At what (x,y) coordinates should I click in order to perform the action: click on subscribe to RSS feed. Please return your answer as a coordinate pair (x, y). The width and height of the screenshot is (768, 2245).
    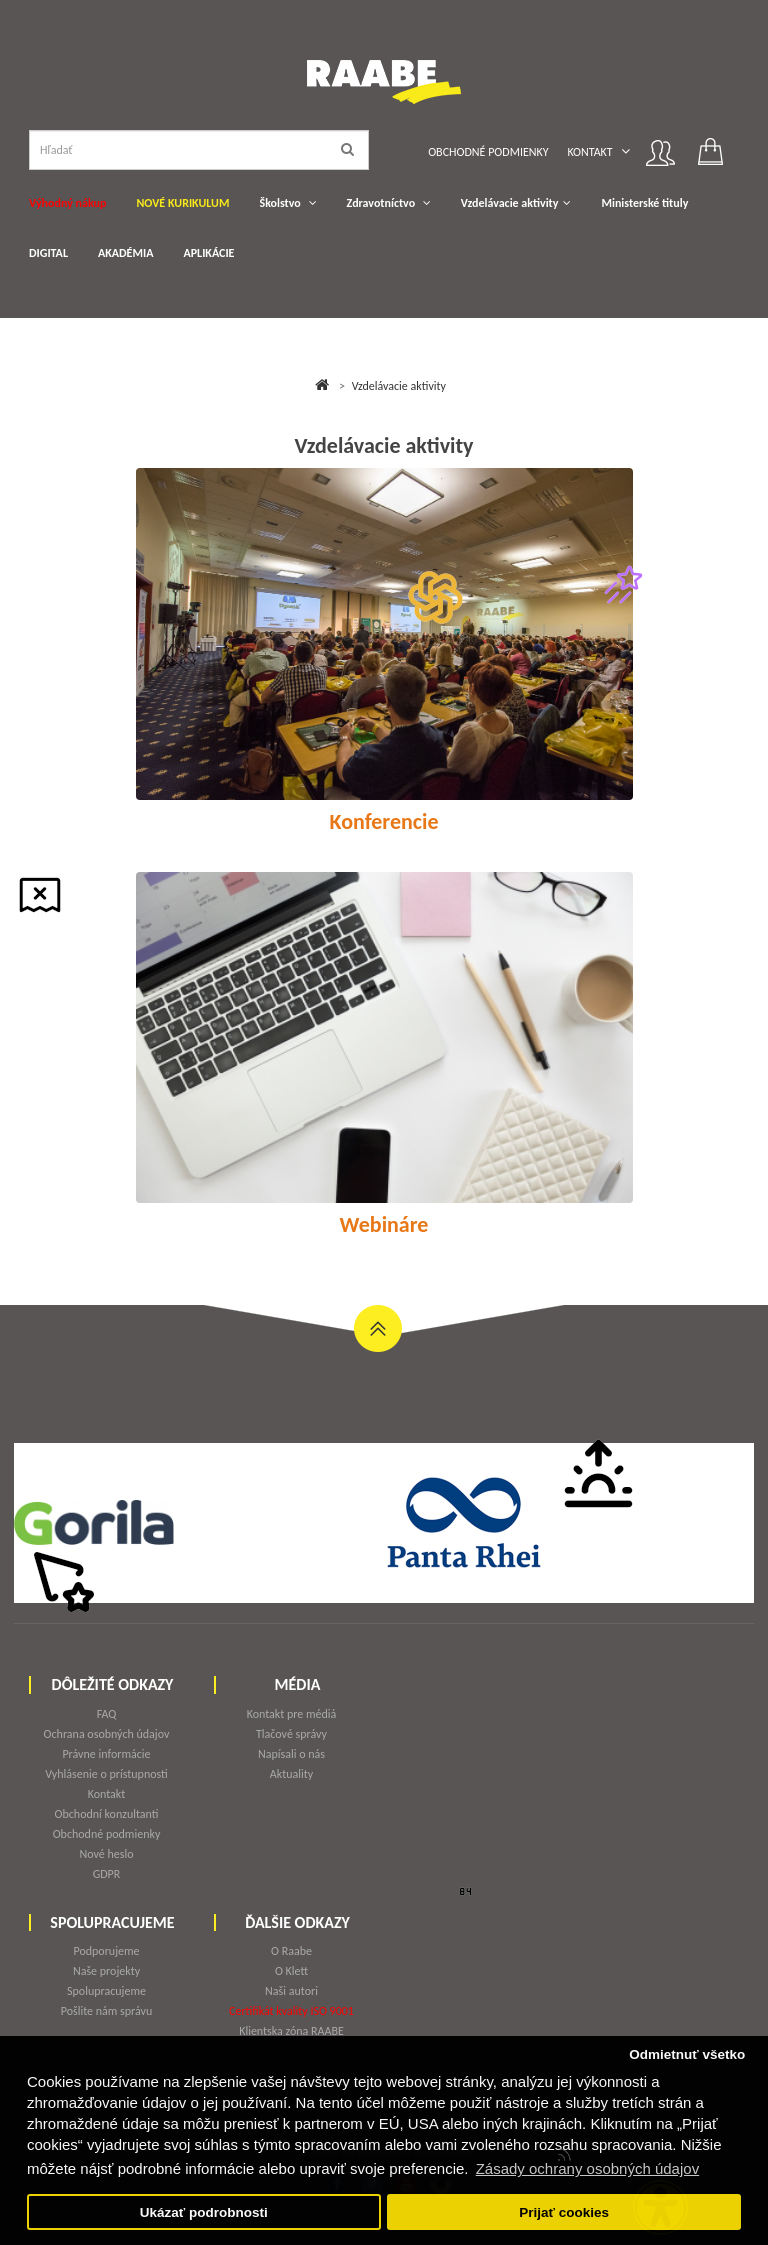
    Looking at the image, I should click on (563, 2155).